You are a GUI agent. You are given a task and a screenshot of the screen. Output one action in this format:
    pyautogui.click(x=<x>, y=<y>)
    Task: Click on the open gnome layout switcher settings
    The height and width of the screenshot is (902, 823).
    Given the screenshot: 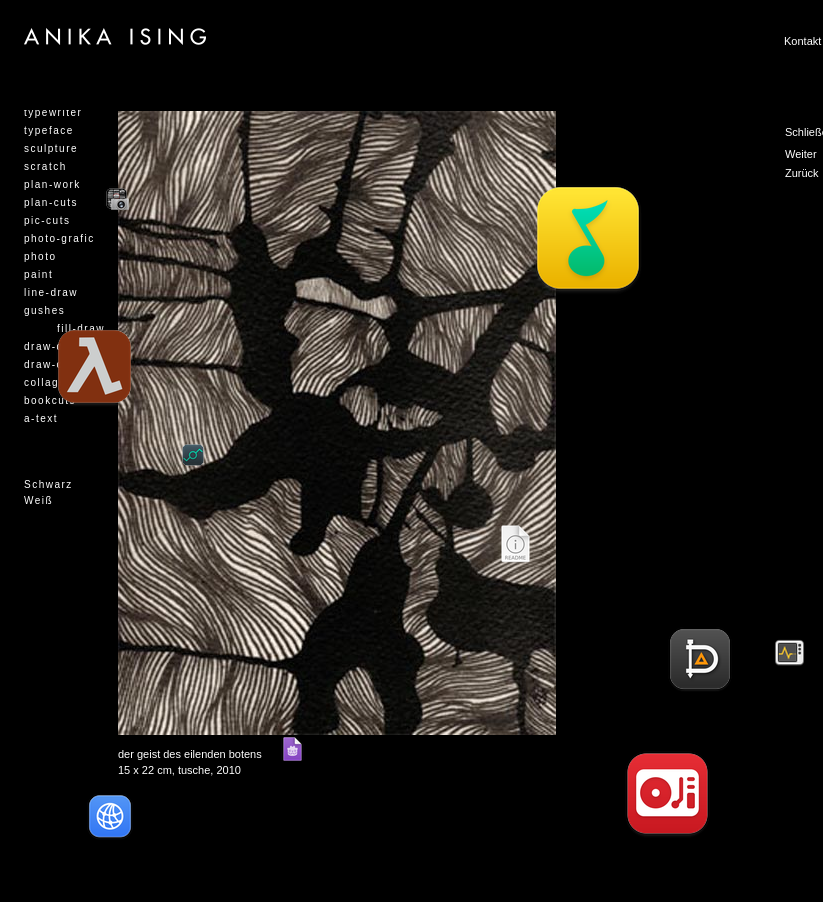 What is the action you would take?
    pyautogui.click(x=193, y=455)
    